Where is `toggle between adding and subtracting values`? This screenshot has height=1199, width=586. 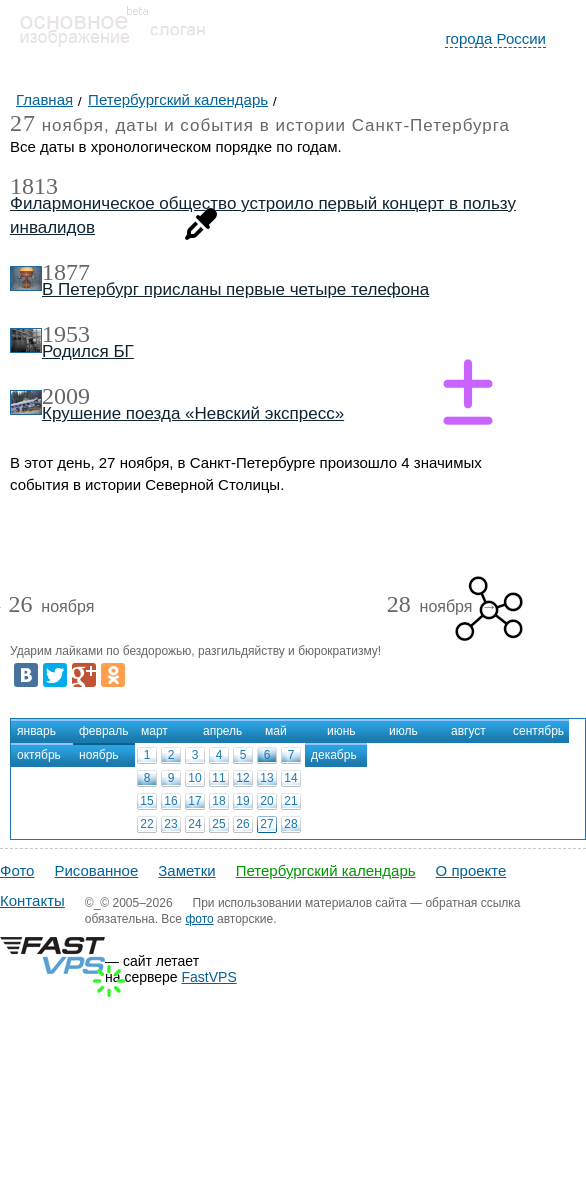 toggle between adding and subtracting values is located at coordinates (468, 392).